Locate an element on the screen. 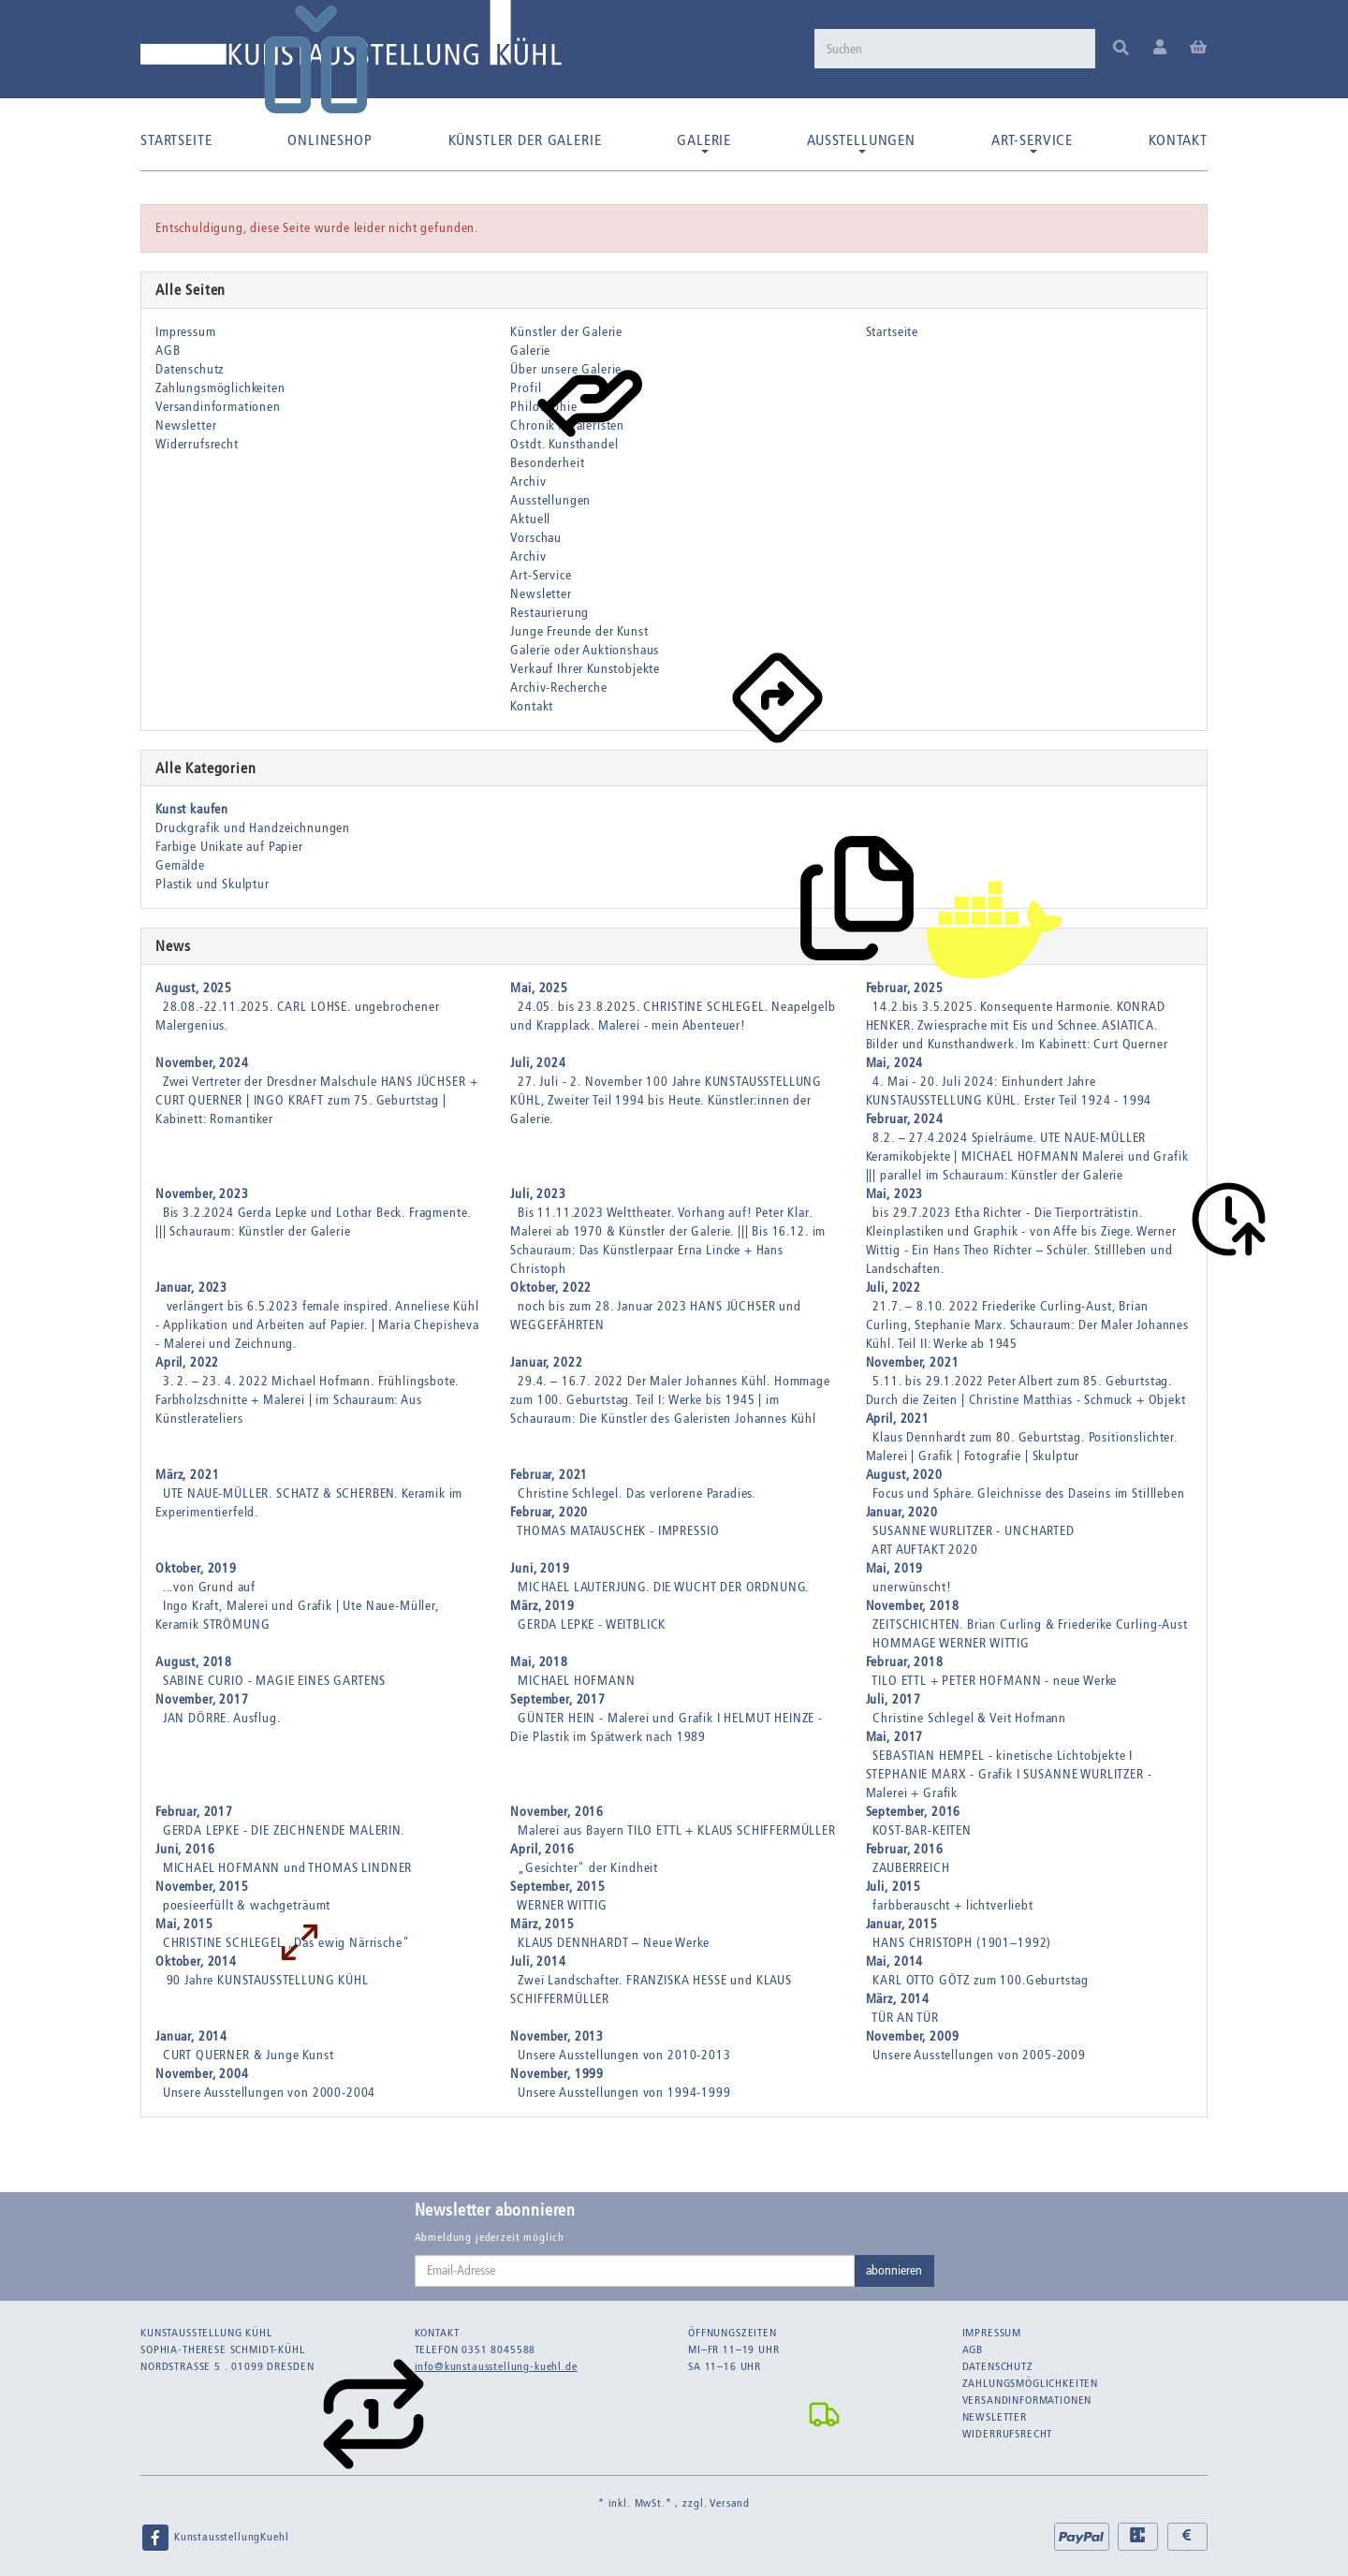  upload or sync time data is located at coordinates (1228, 1219).